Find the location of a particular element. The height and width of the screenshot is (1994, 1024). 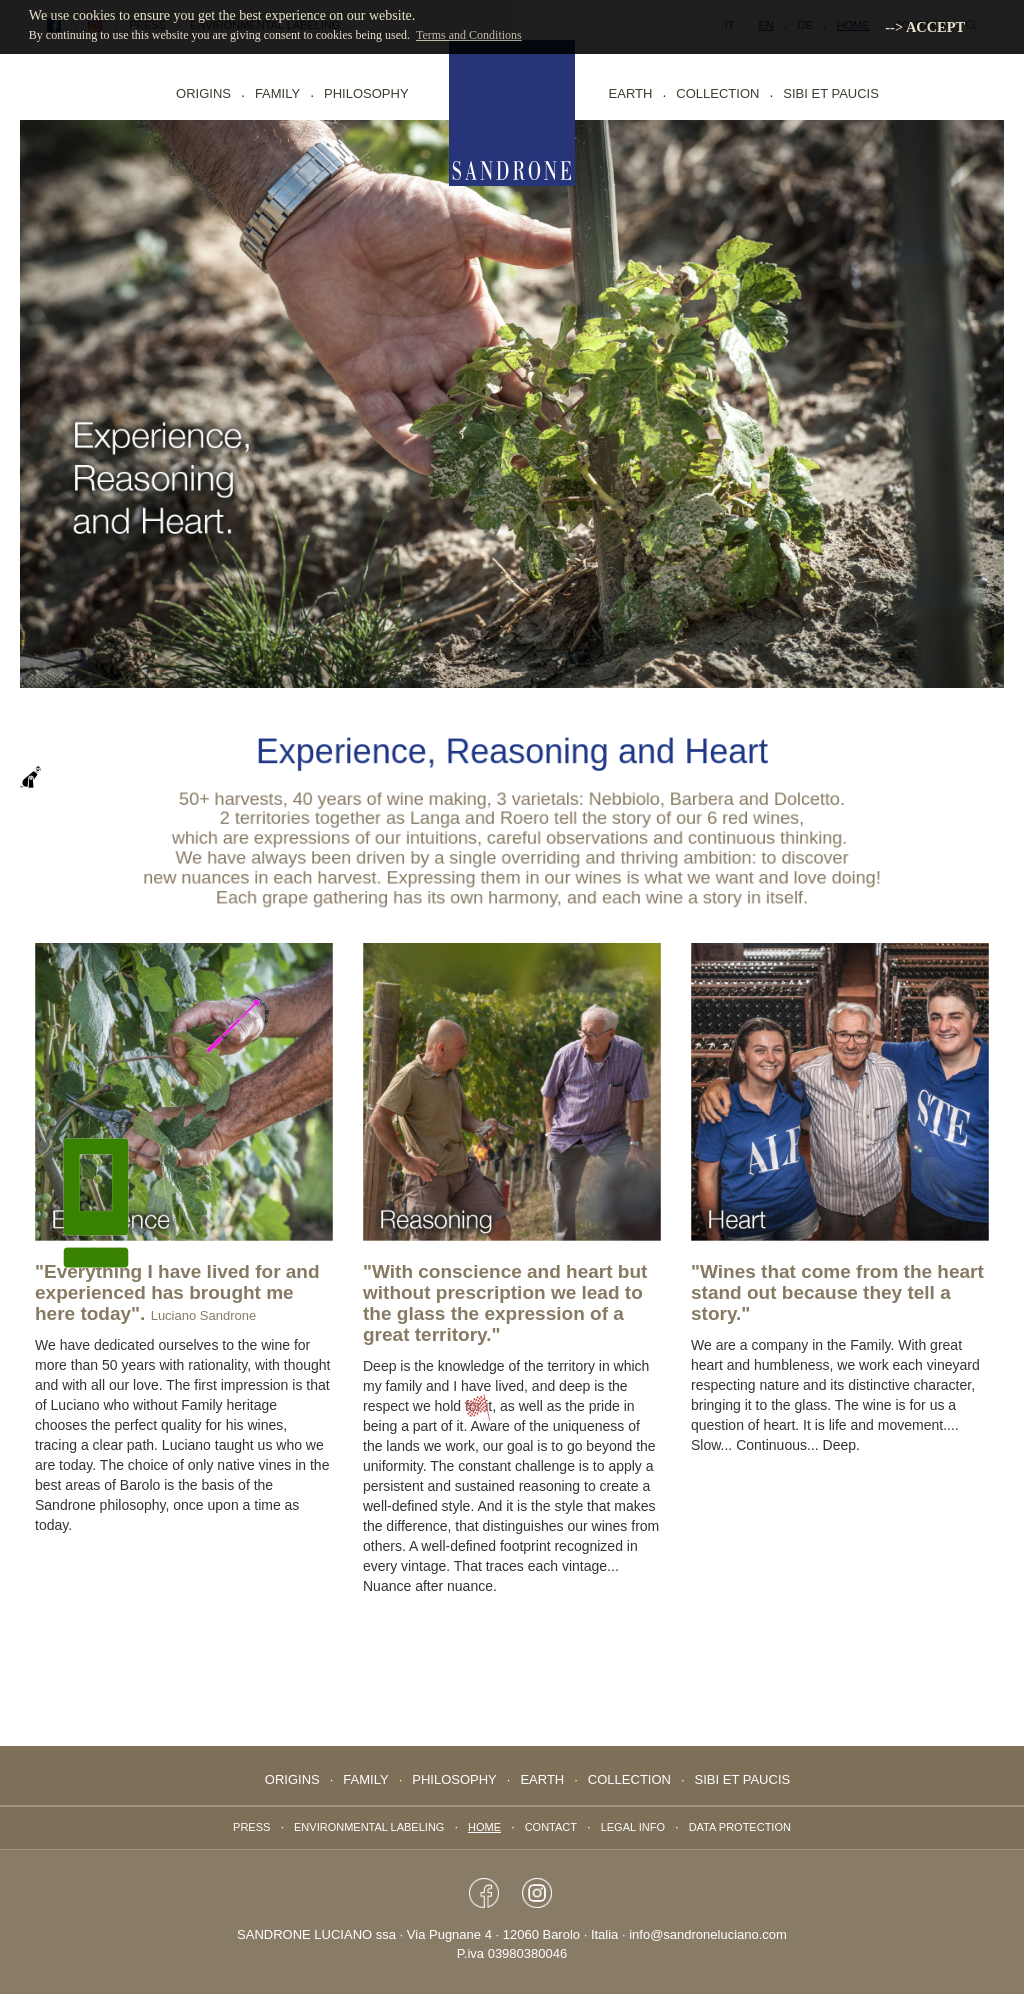

select shotgun weapon is located at coordinates (96, 1203).